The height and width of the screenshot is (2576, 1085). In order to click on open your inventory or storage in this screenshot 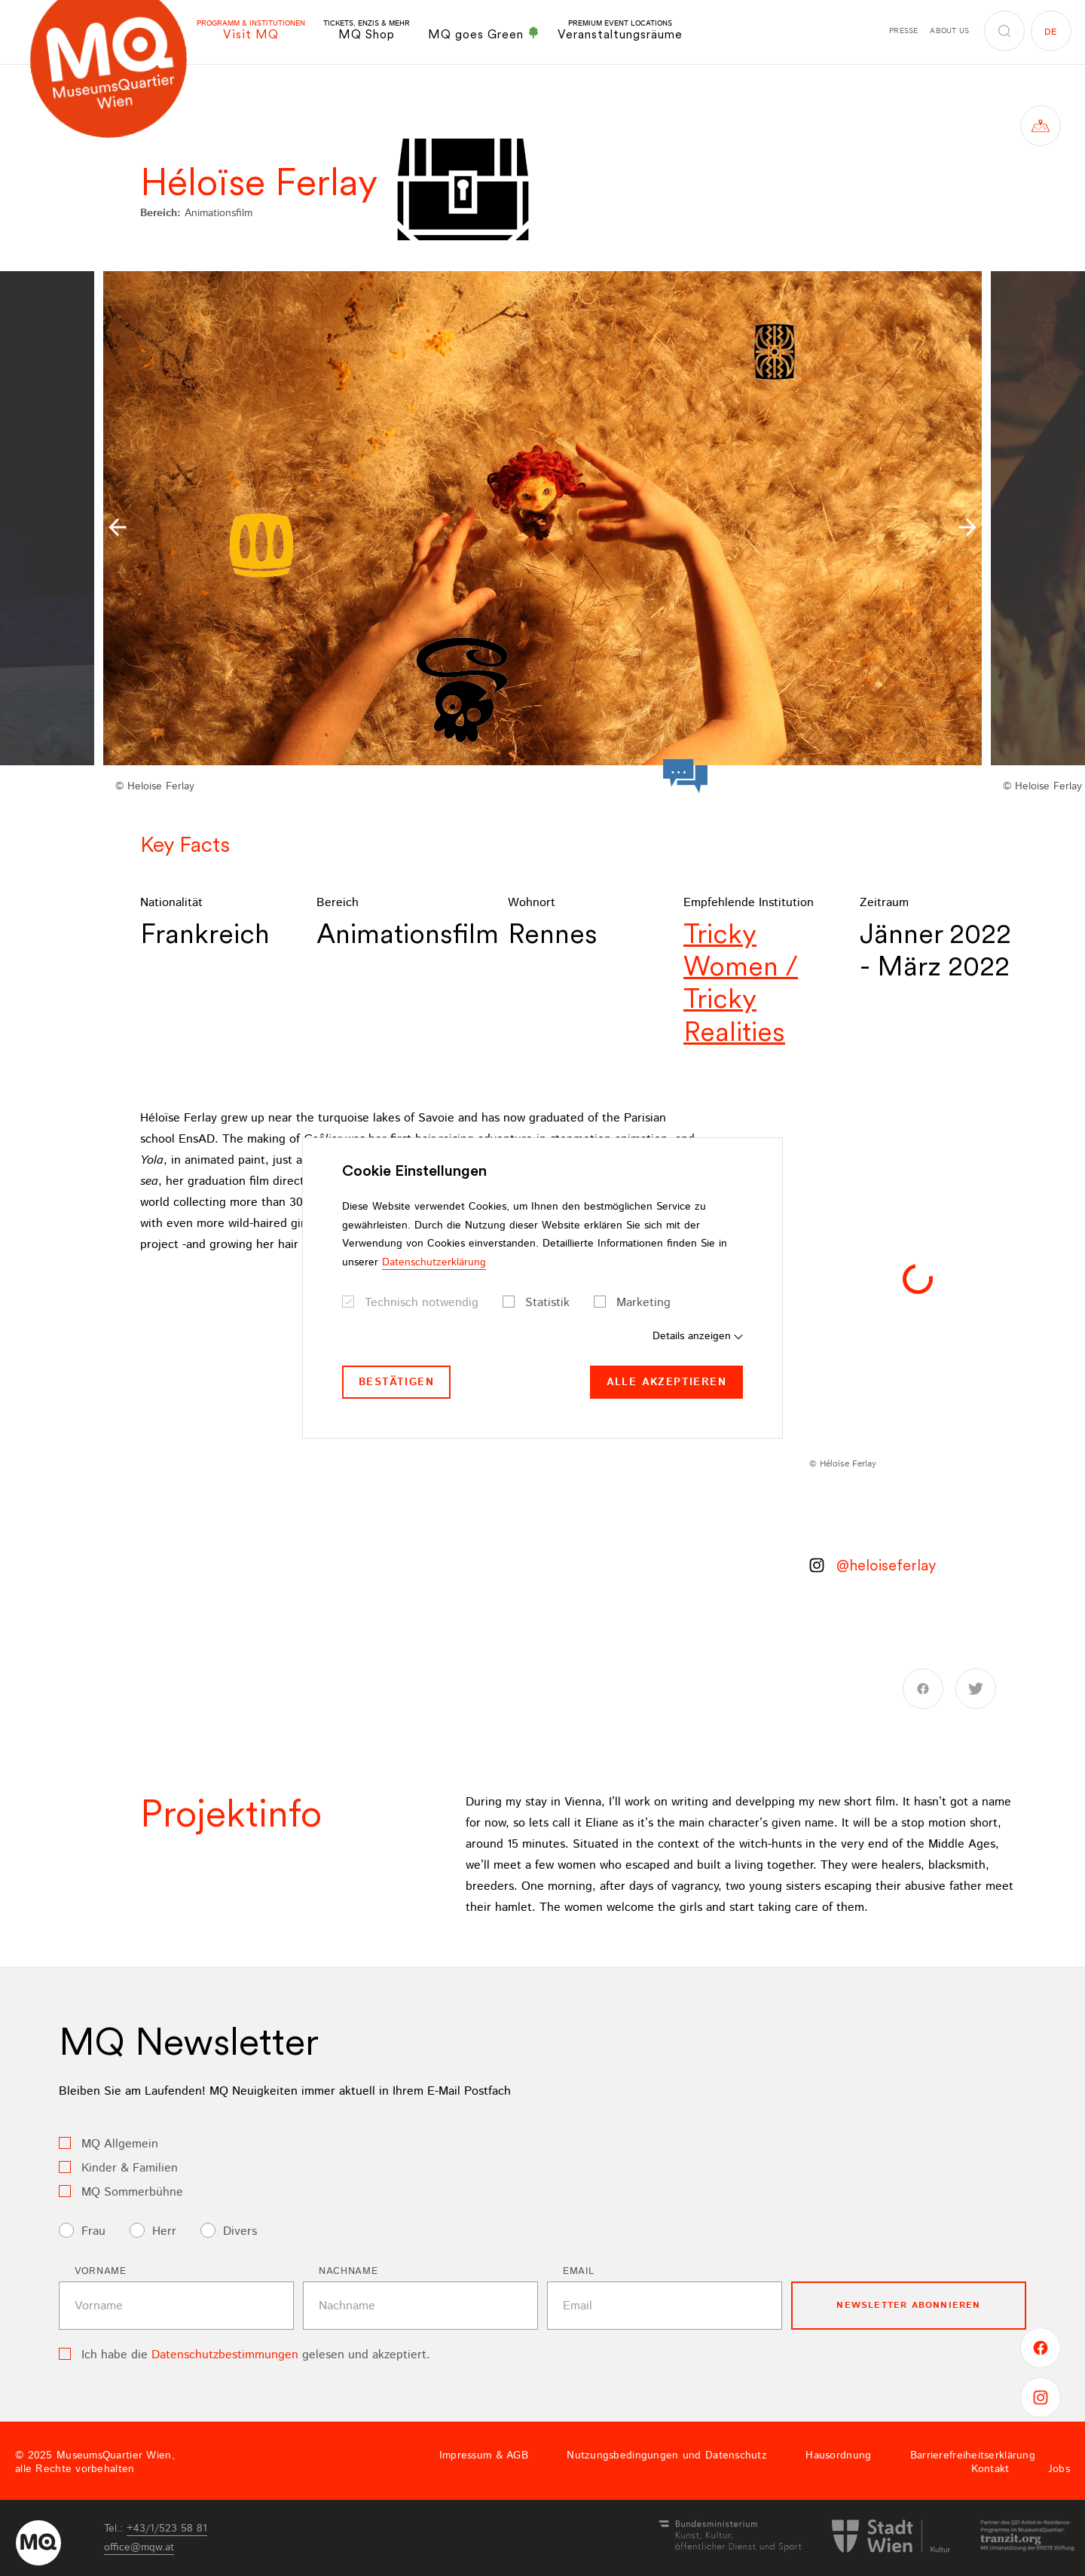, I will do `click(463, 189)`.